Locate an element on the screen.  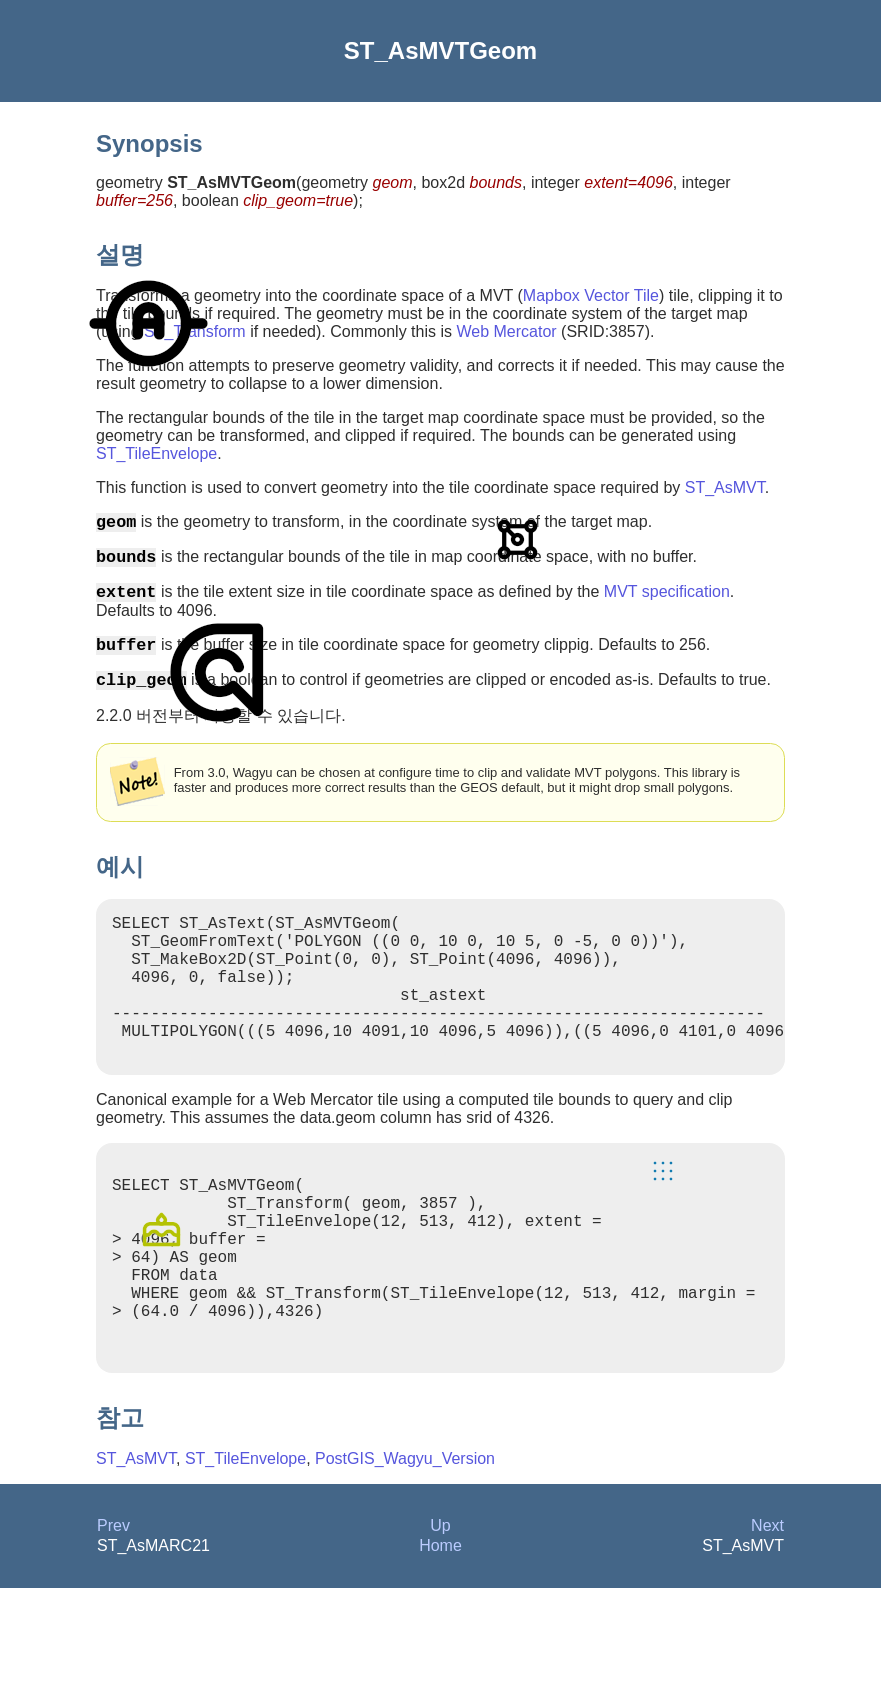
view complex network topology is located at coordinates (517, 539).